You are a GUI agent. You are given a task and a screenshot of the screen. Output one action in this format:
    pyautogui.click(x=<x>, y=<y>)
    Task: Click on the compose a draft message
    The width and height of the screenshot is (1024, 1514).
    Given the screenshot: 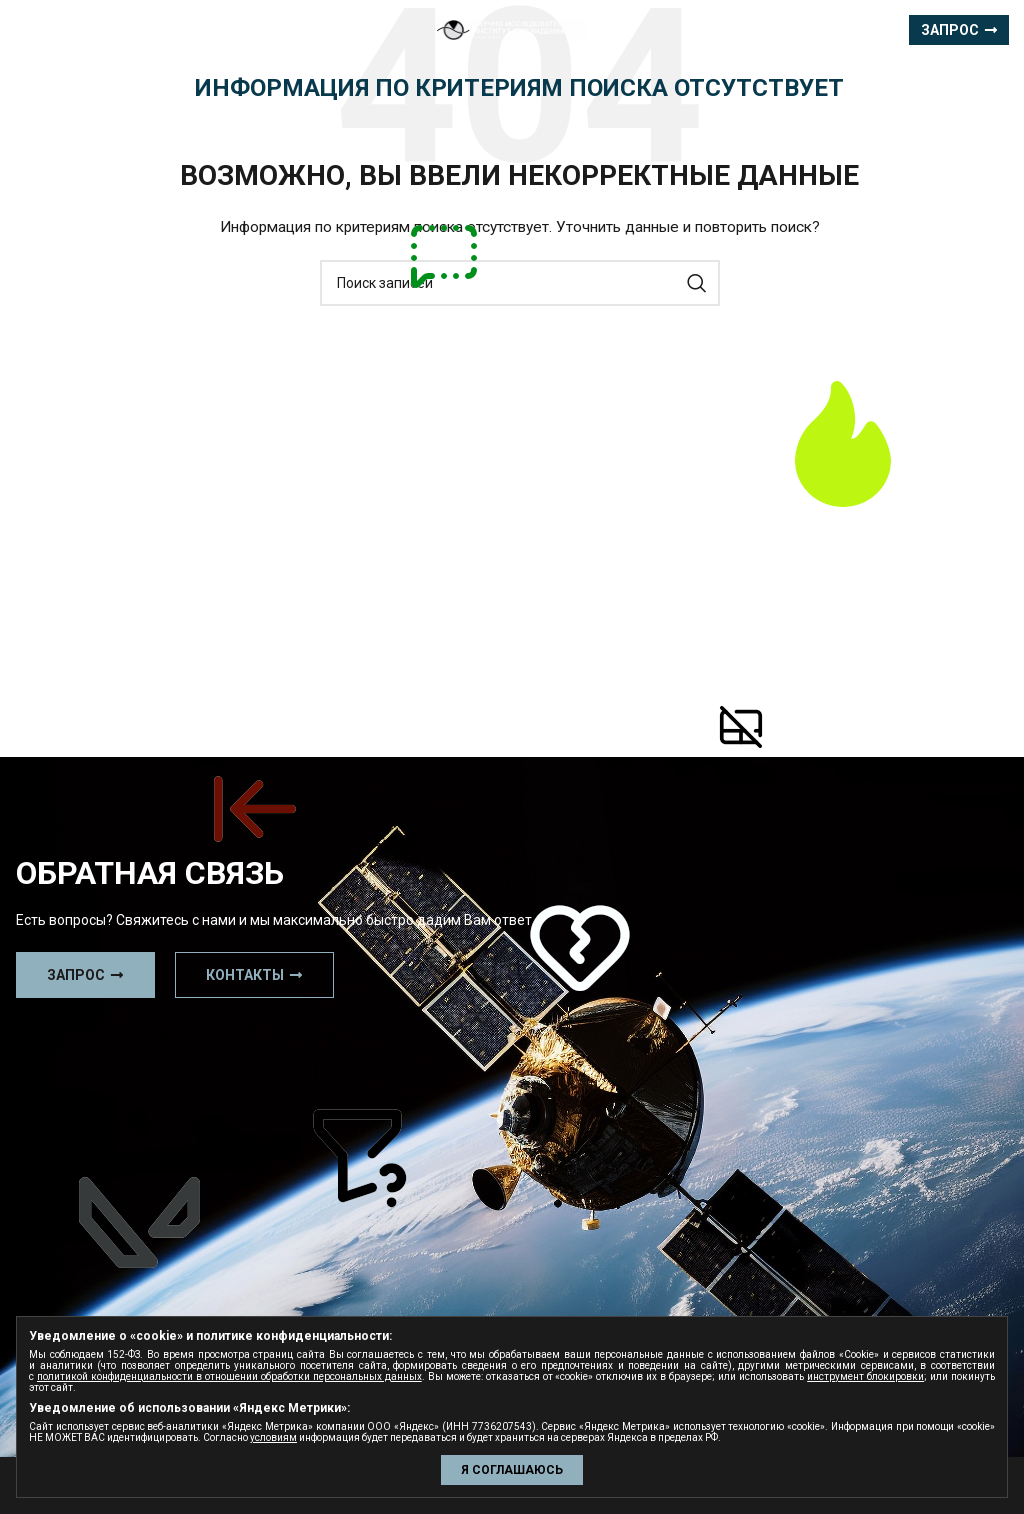 What is the action you would take?
    pyautogui.click(x=444, y=255)
    